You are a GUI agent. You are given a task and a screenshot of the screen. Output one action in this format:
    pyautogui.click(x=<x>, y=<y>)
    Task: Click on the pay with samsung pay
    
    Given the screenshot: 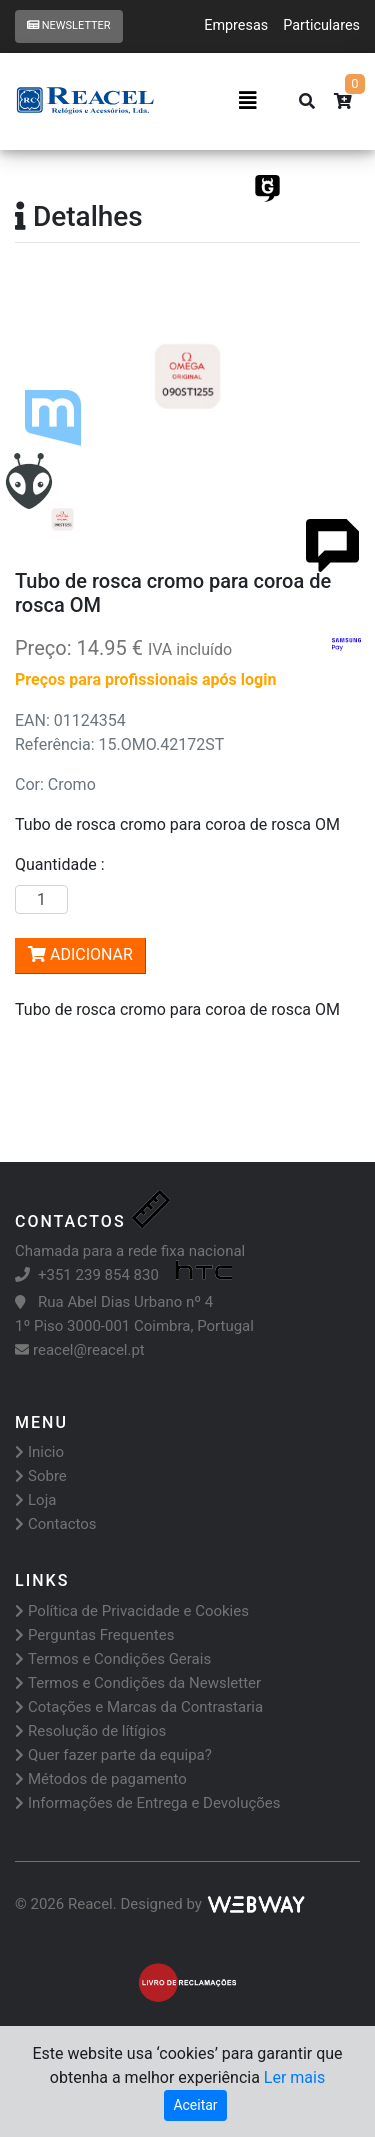 What is the action you would take?
    pyautogui.click(x=346, y=644)
    